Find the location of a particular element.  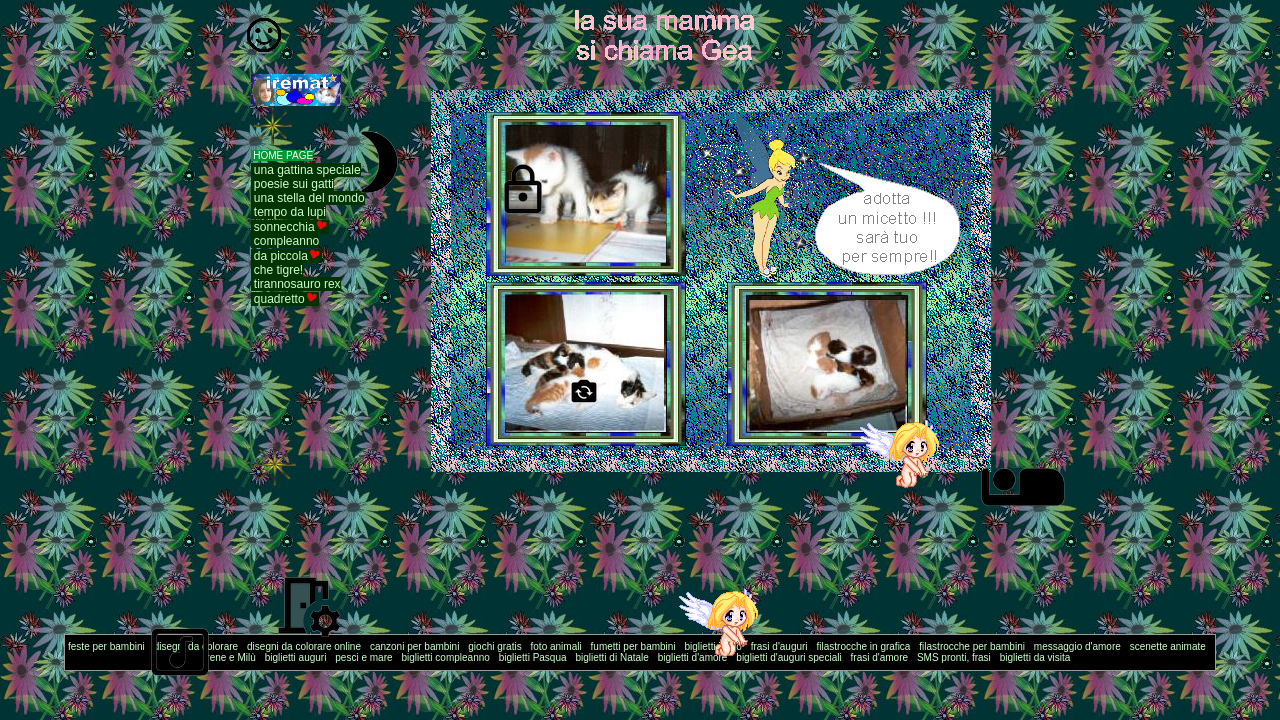

adjust room or space preferences is located at coordinates (306, 605).